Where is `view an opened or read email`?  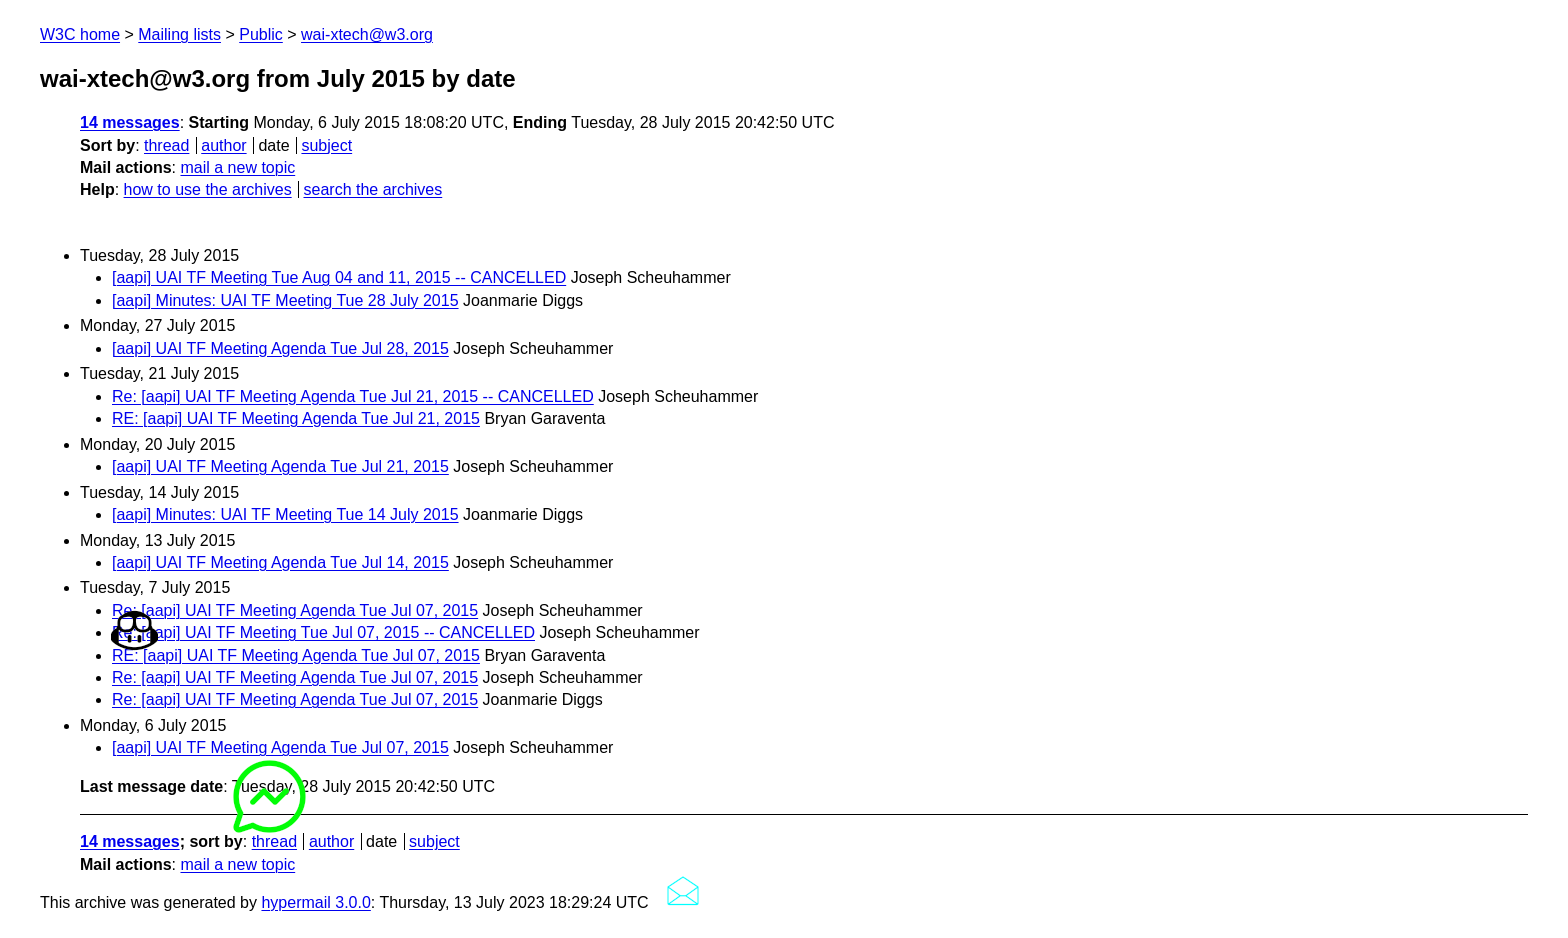 view an opened or read email is located at coordinates (683, 892).